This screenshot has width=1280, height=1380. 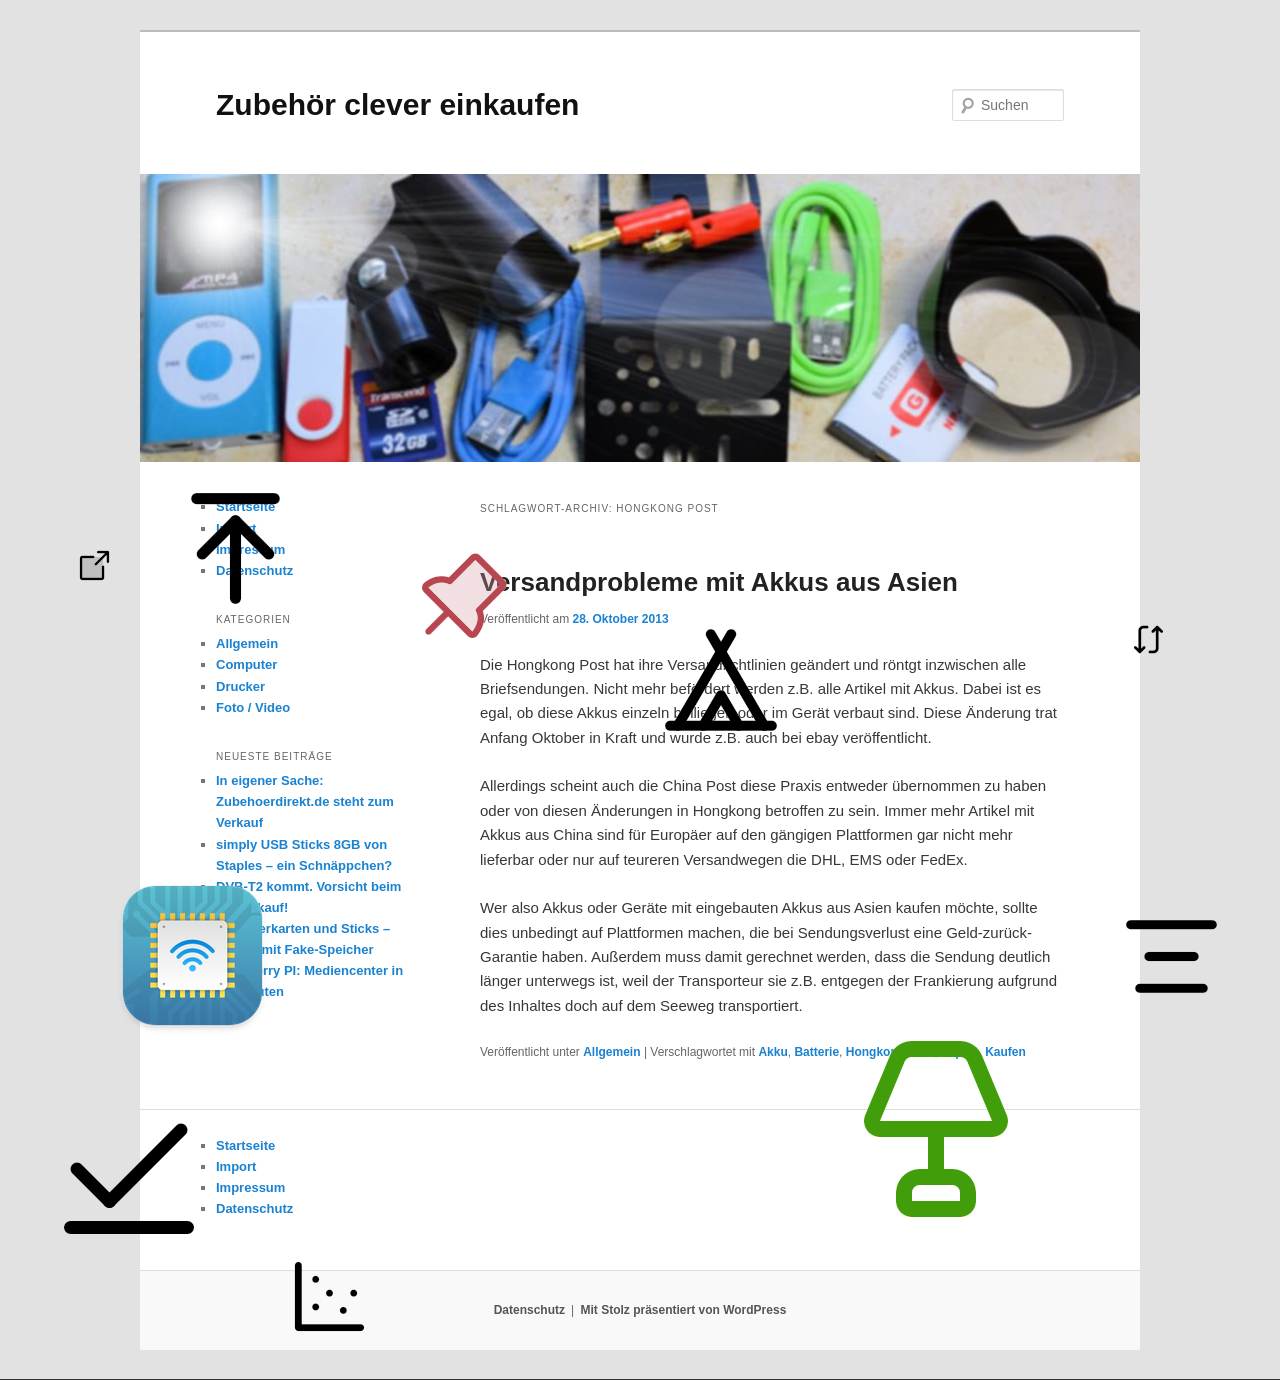 What do you see at coordinates (1148, 639) in the screenshot?
I see `flip or mirror content horizontally` at bounding box center [1148, 639].